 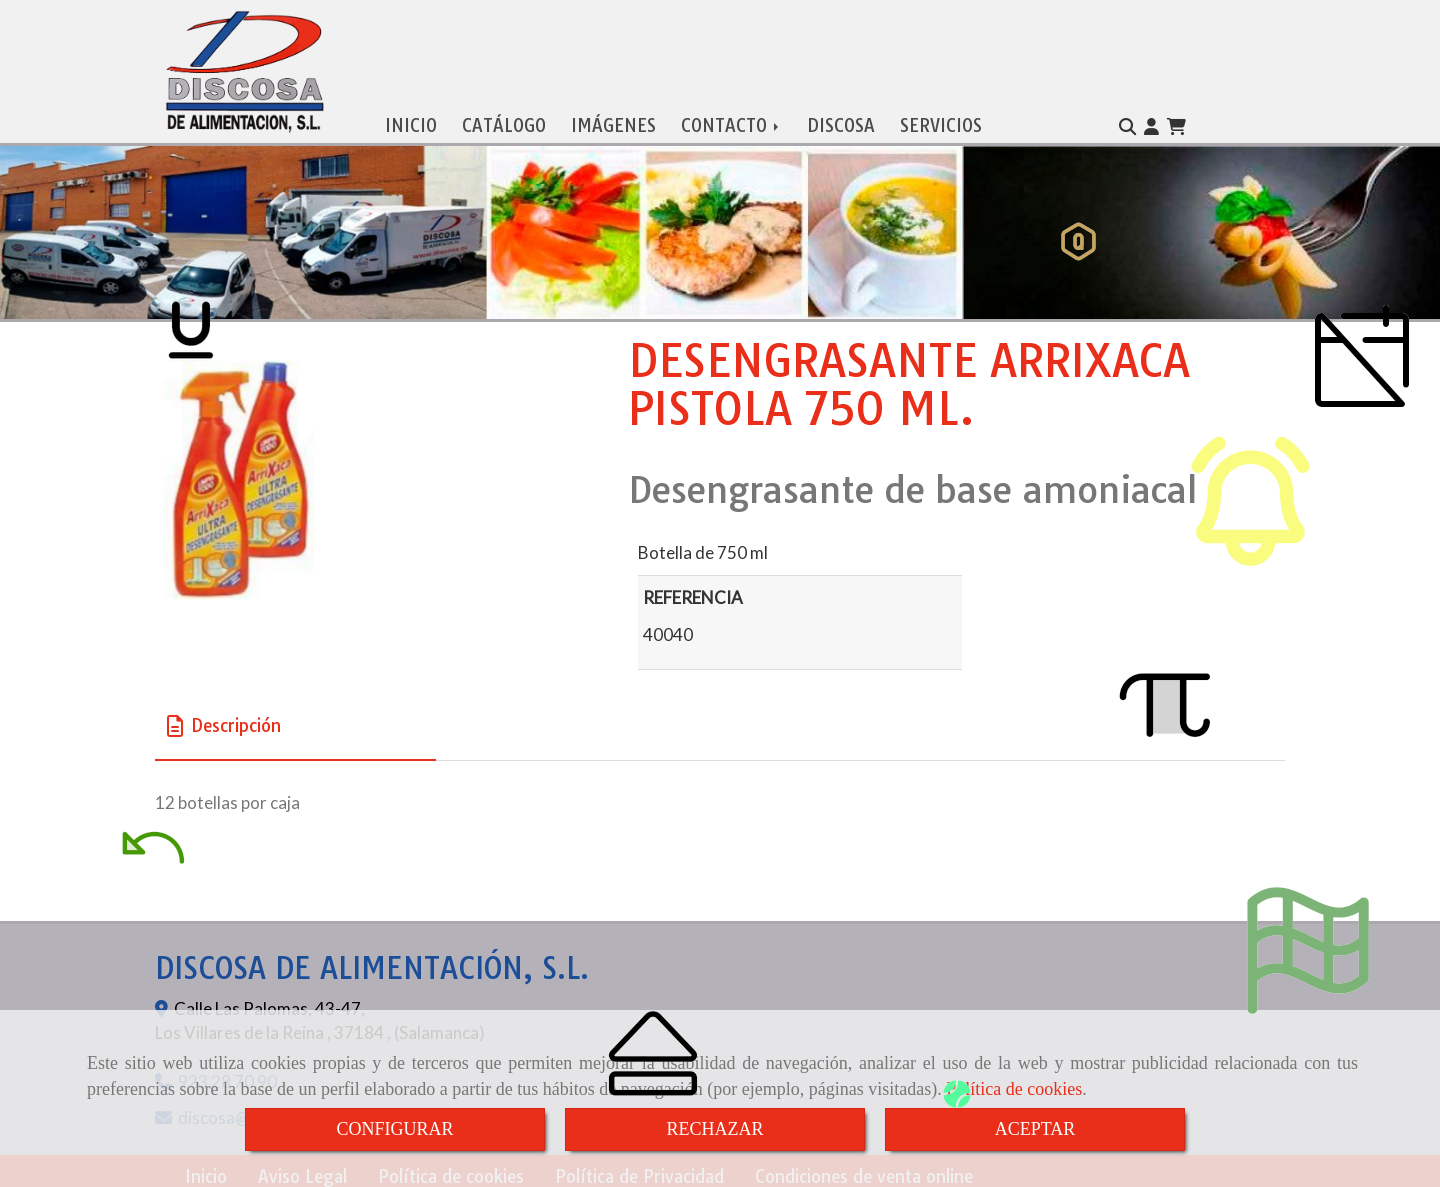 What do you see at coordinates (154, 845) in the screenshot?
I see `undo previous action` at bounding box center [154, 845].